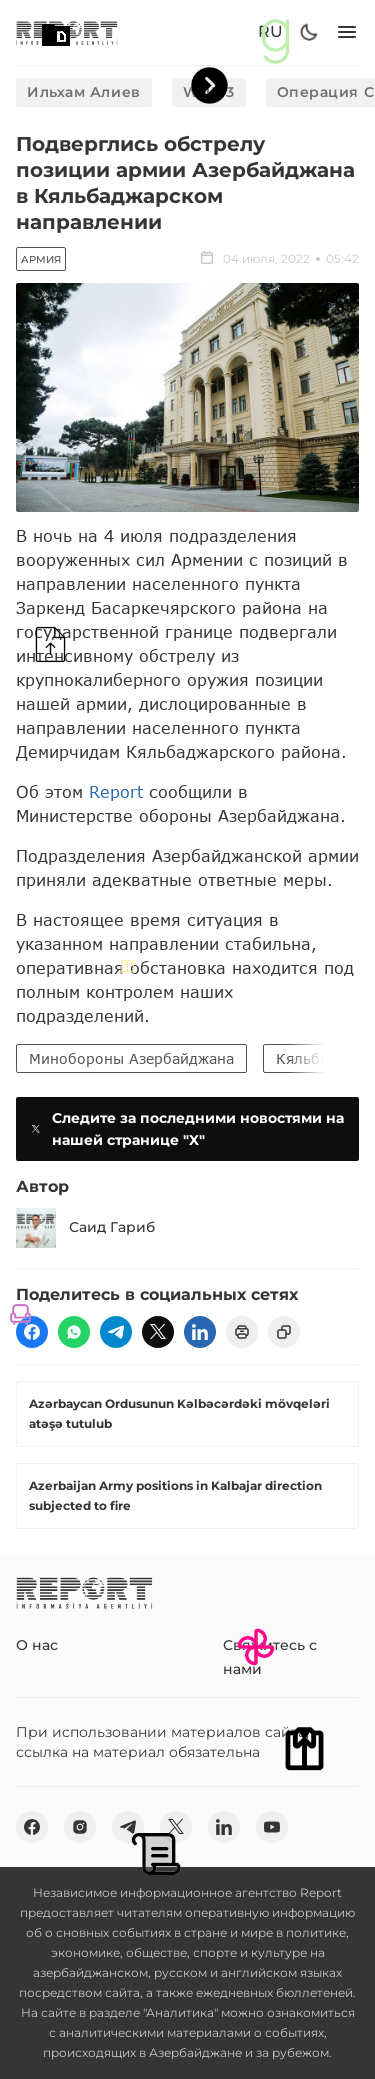 This screenshot has width=375, height=2079. I want to click on open goodreads app or profile, so click(275, 41).